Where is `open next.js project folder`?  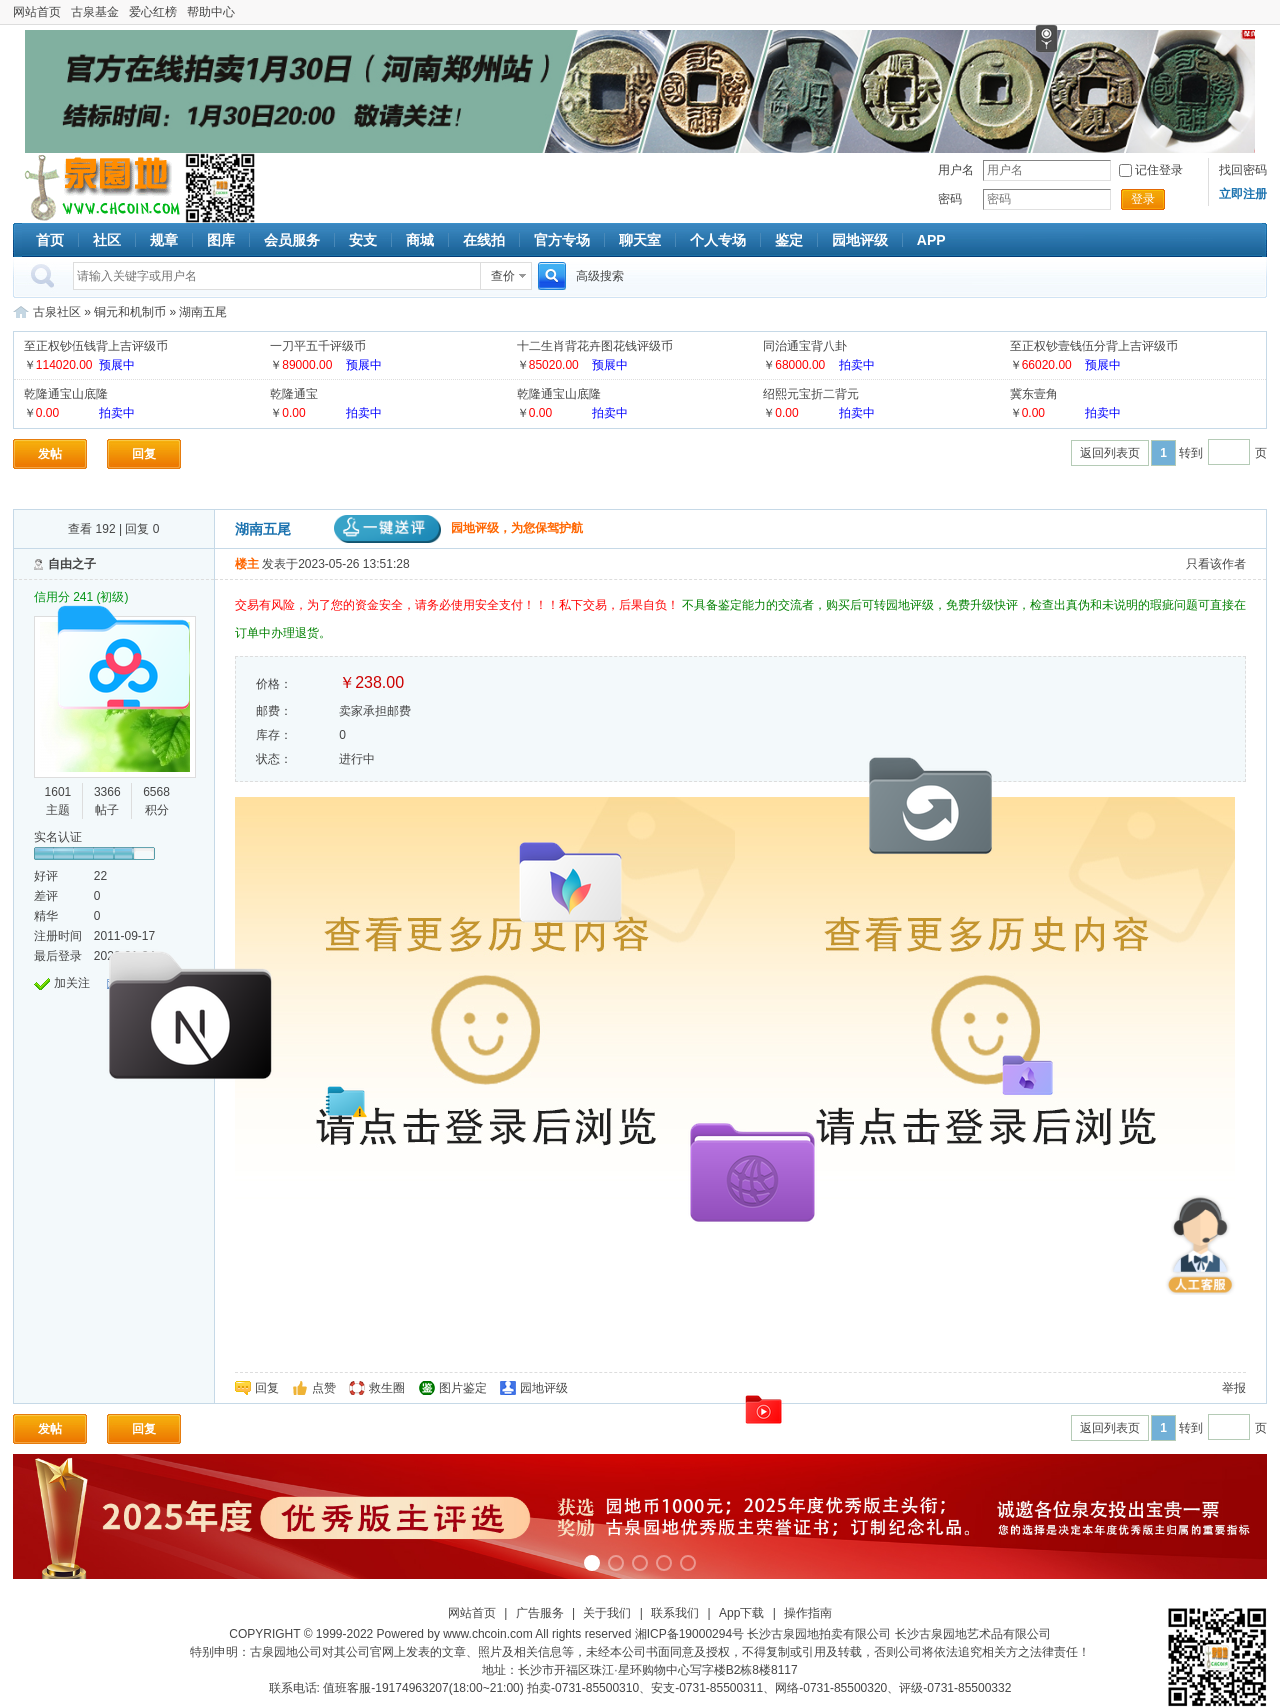 open next.js project folder is located at coordinates (189, 1019).